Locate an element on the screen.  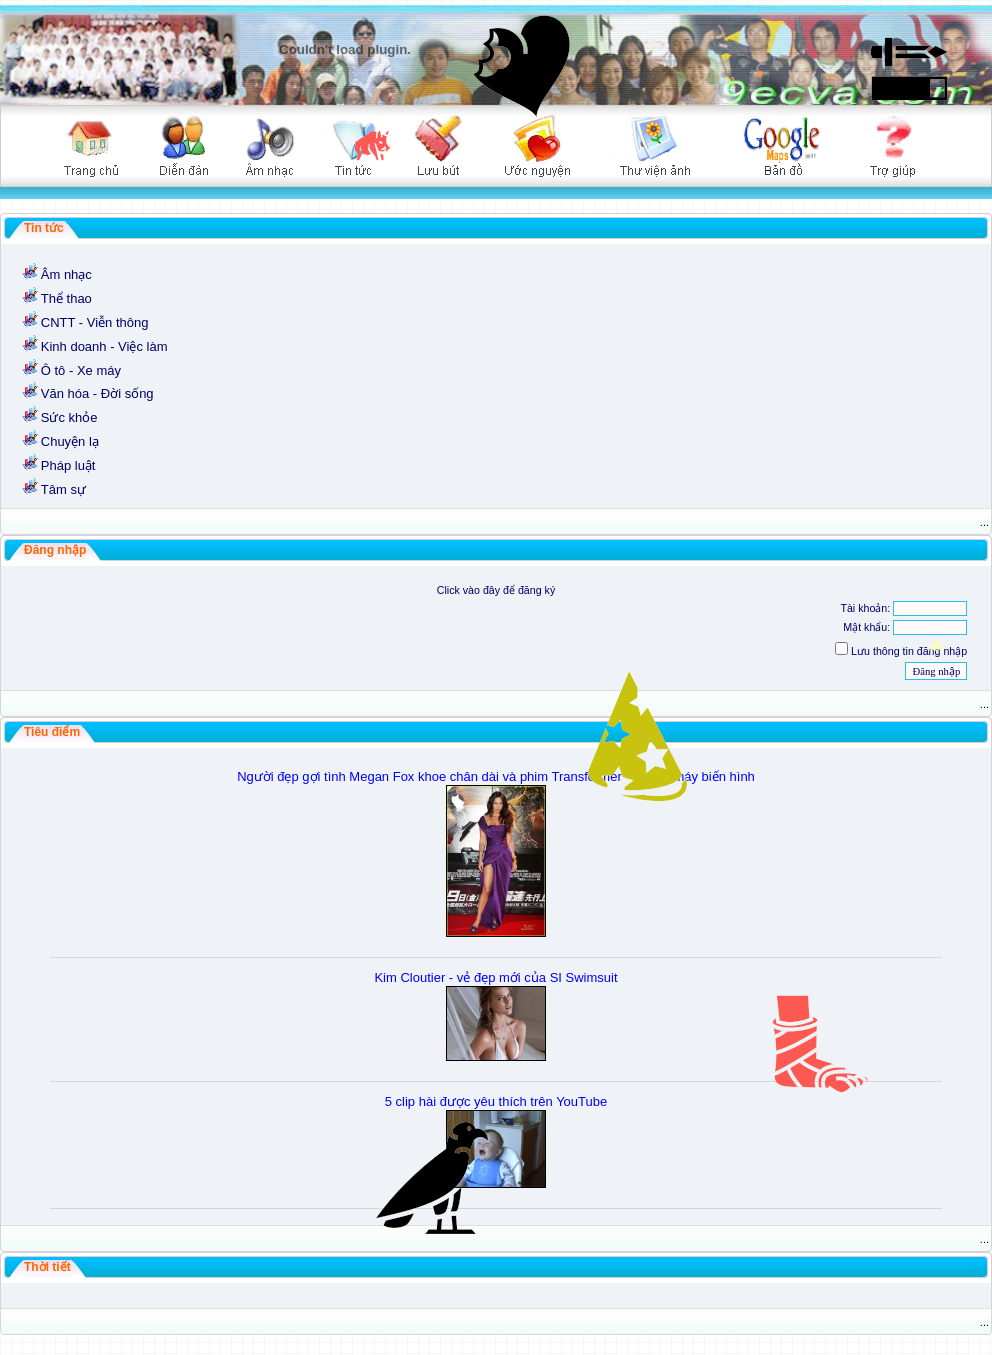
egyptian-themed game element or character is located at coordinates (432, 1178).